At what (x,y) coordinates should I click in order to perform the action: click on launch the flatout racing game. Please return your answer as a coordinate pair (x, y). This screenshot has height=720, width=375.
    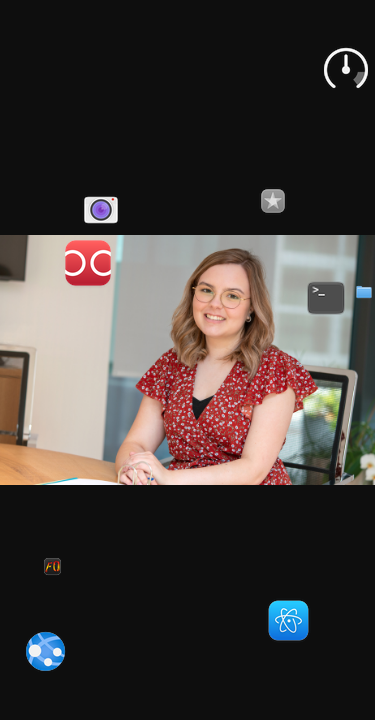
    Looking at the image, I should click on (52, 566).